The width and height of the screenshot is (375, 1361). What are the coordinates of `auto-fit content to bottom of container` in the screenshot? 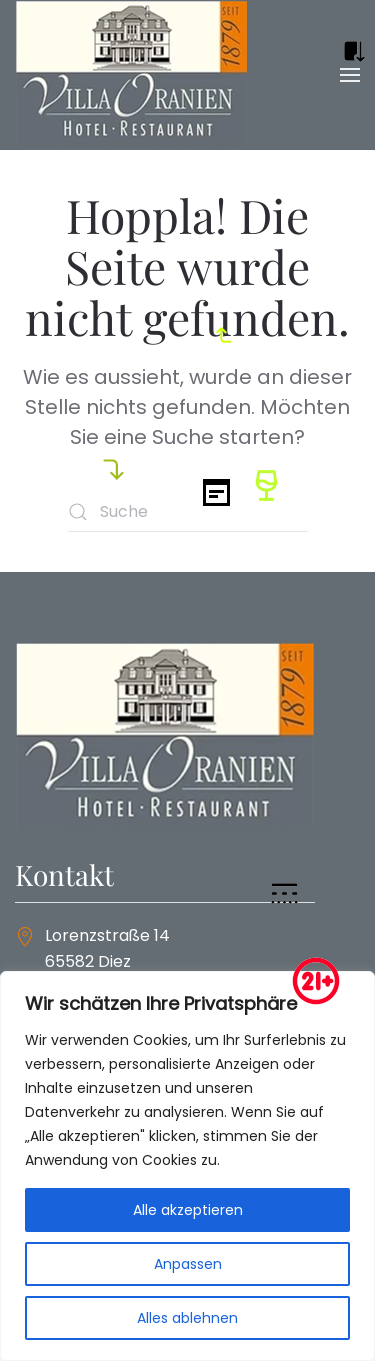 It's located at (354, 51).